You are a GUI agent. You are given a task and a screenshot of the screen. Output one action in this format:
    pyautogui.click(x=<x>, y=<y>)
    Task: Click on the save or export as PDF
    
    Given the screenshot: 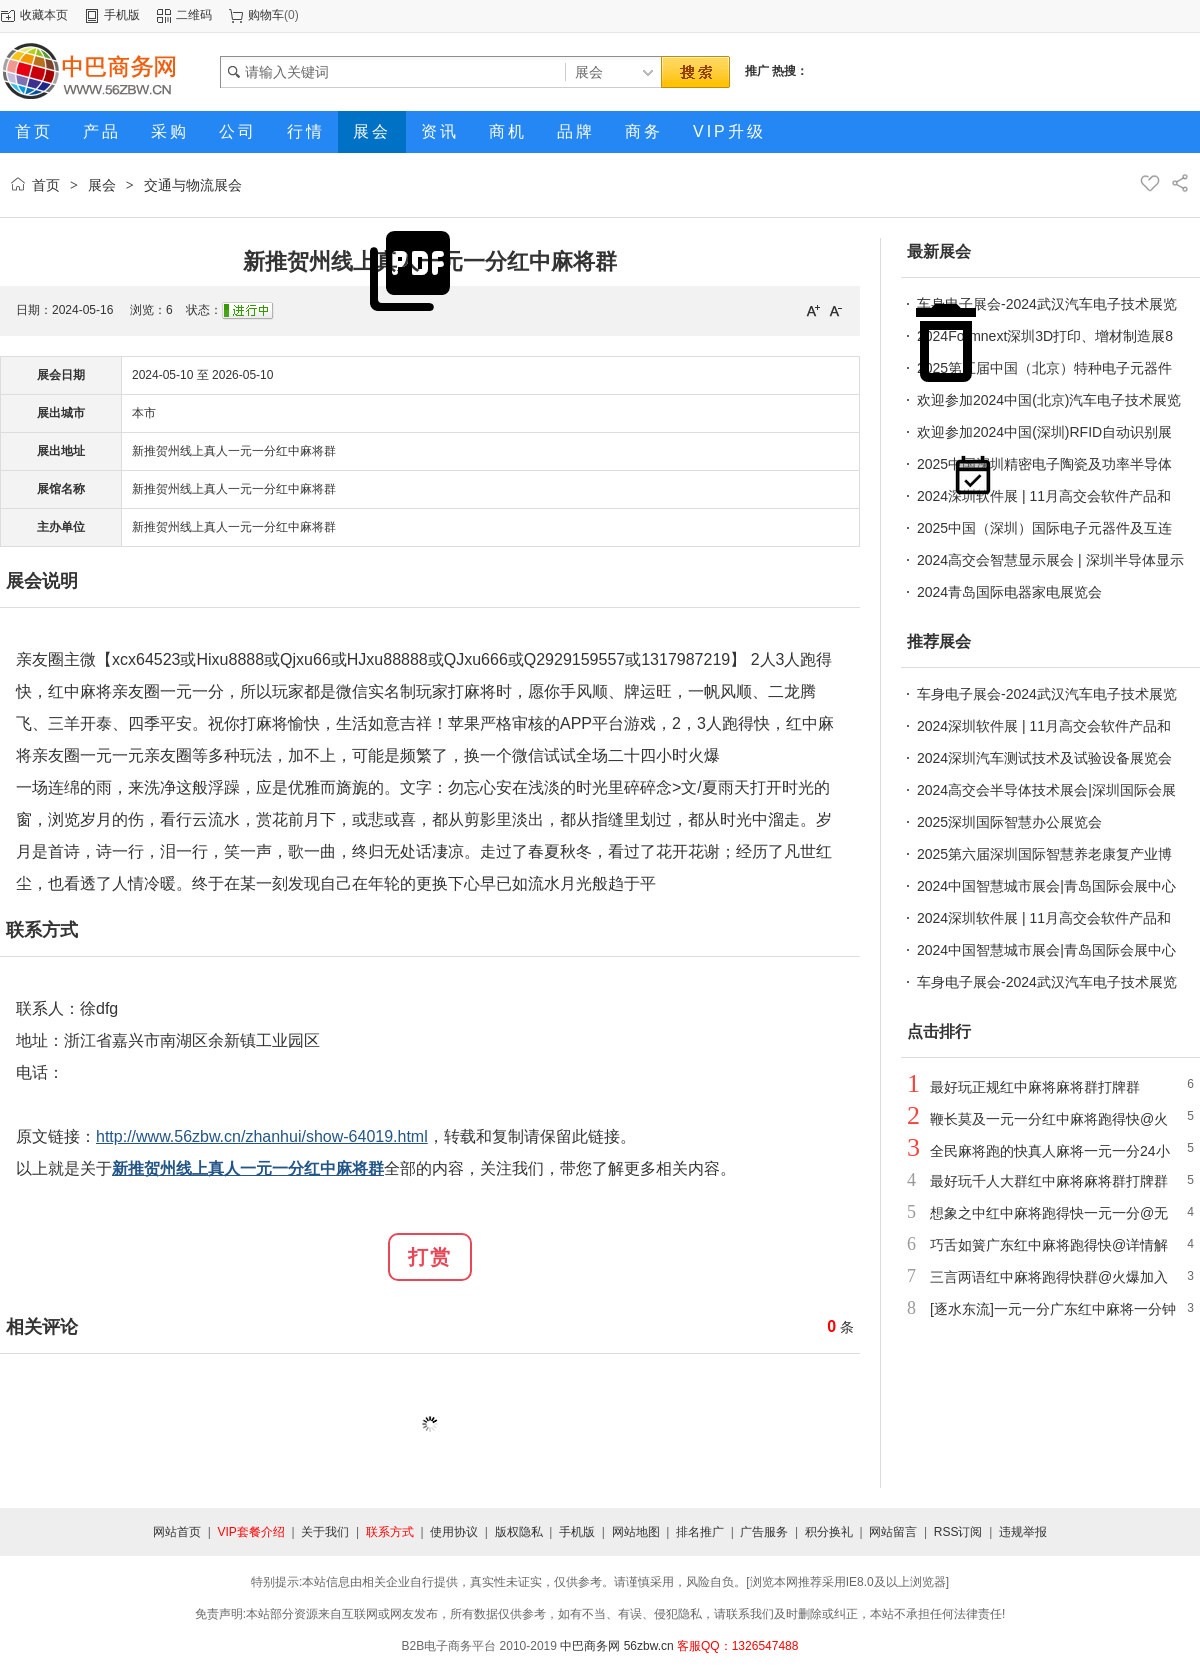 What is the action you would take?
    pyautogui.click(x=410, y=271)
    